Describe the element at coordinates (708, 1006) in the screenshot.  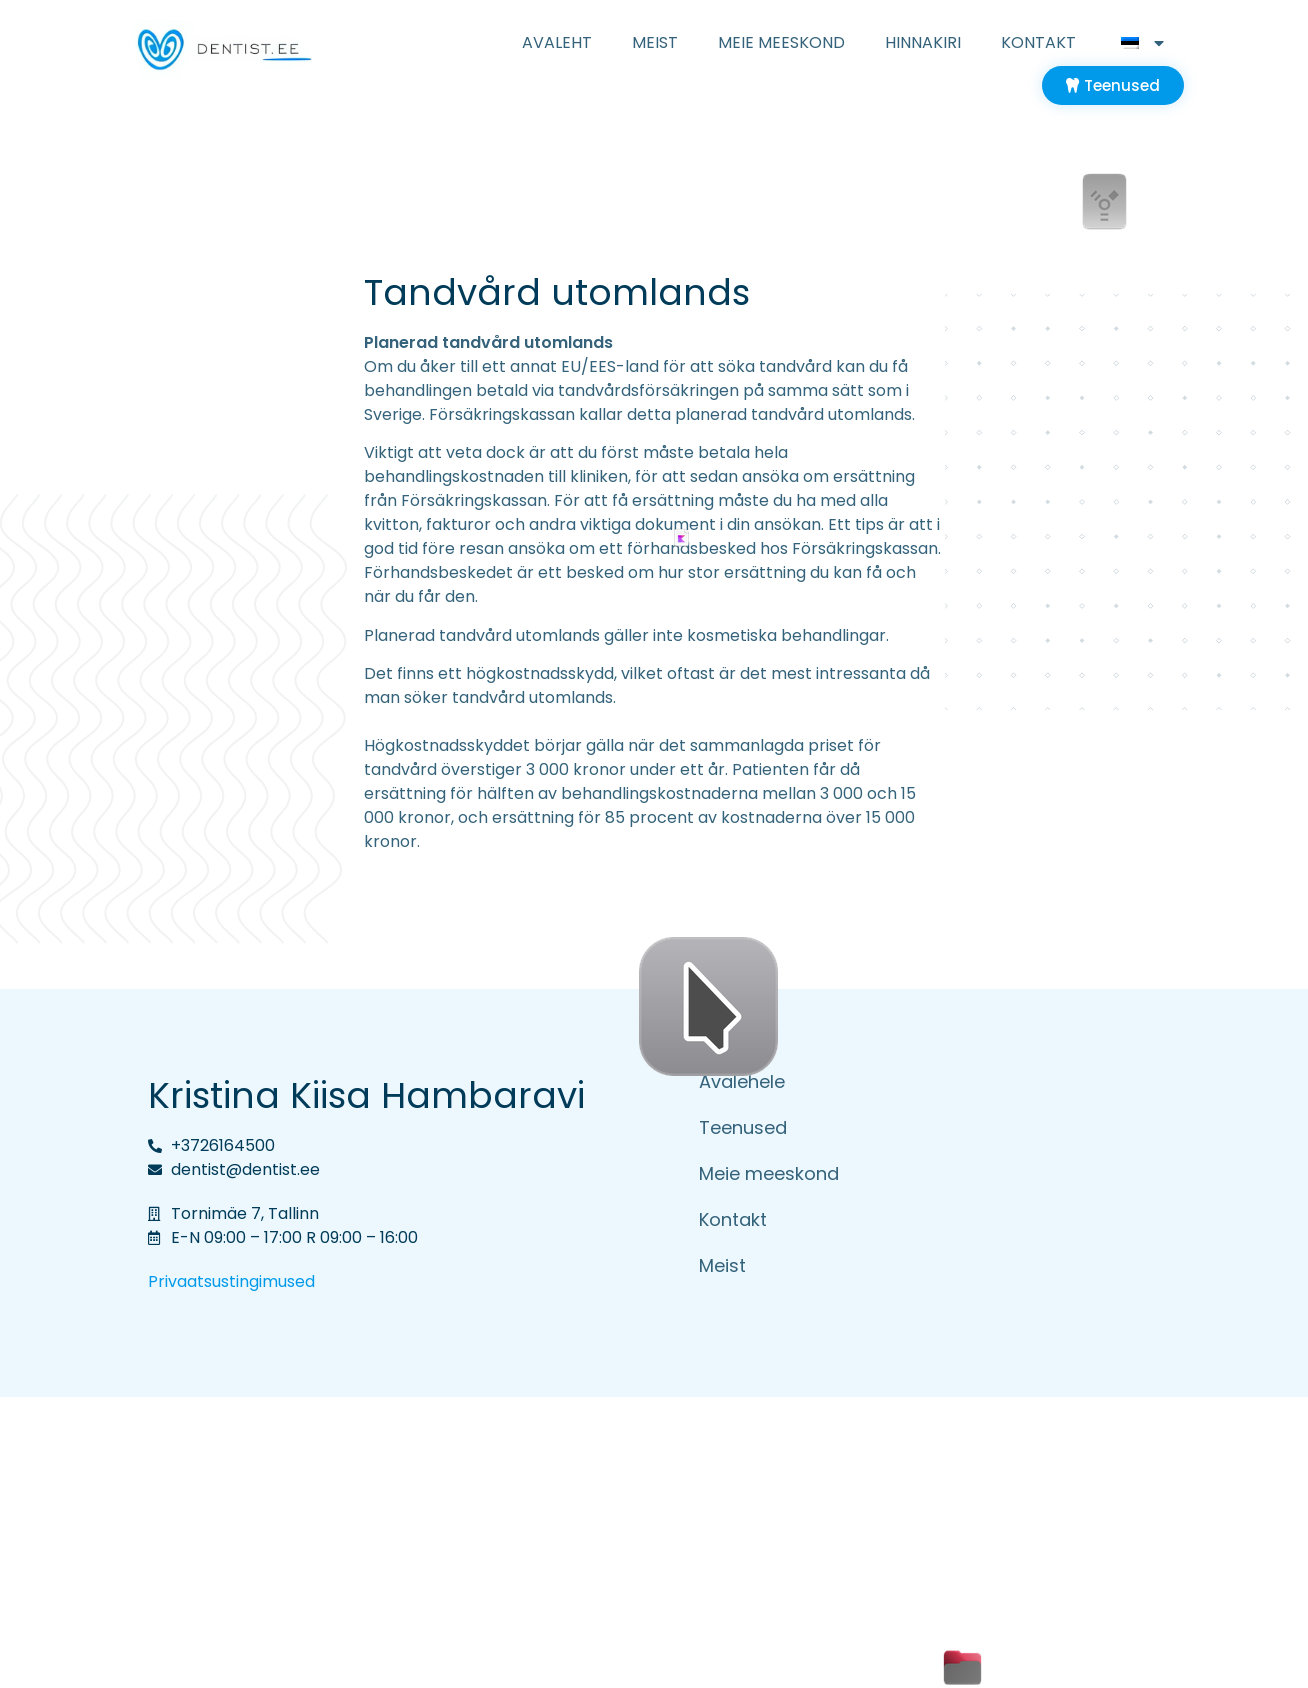
I see `open cursor preferences settings` at that location.